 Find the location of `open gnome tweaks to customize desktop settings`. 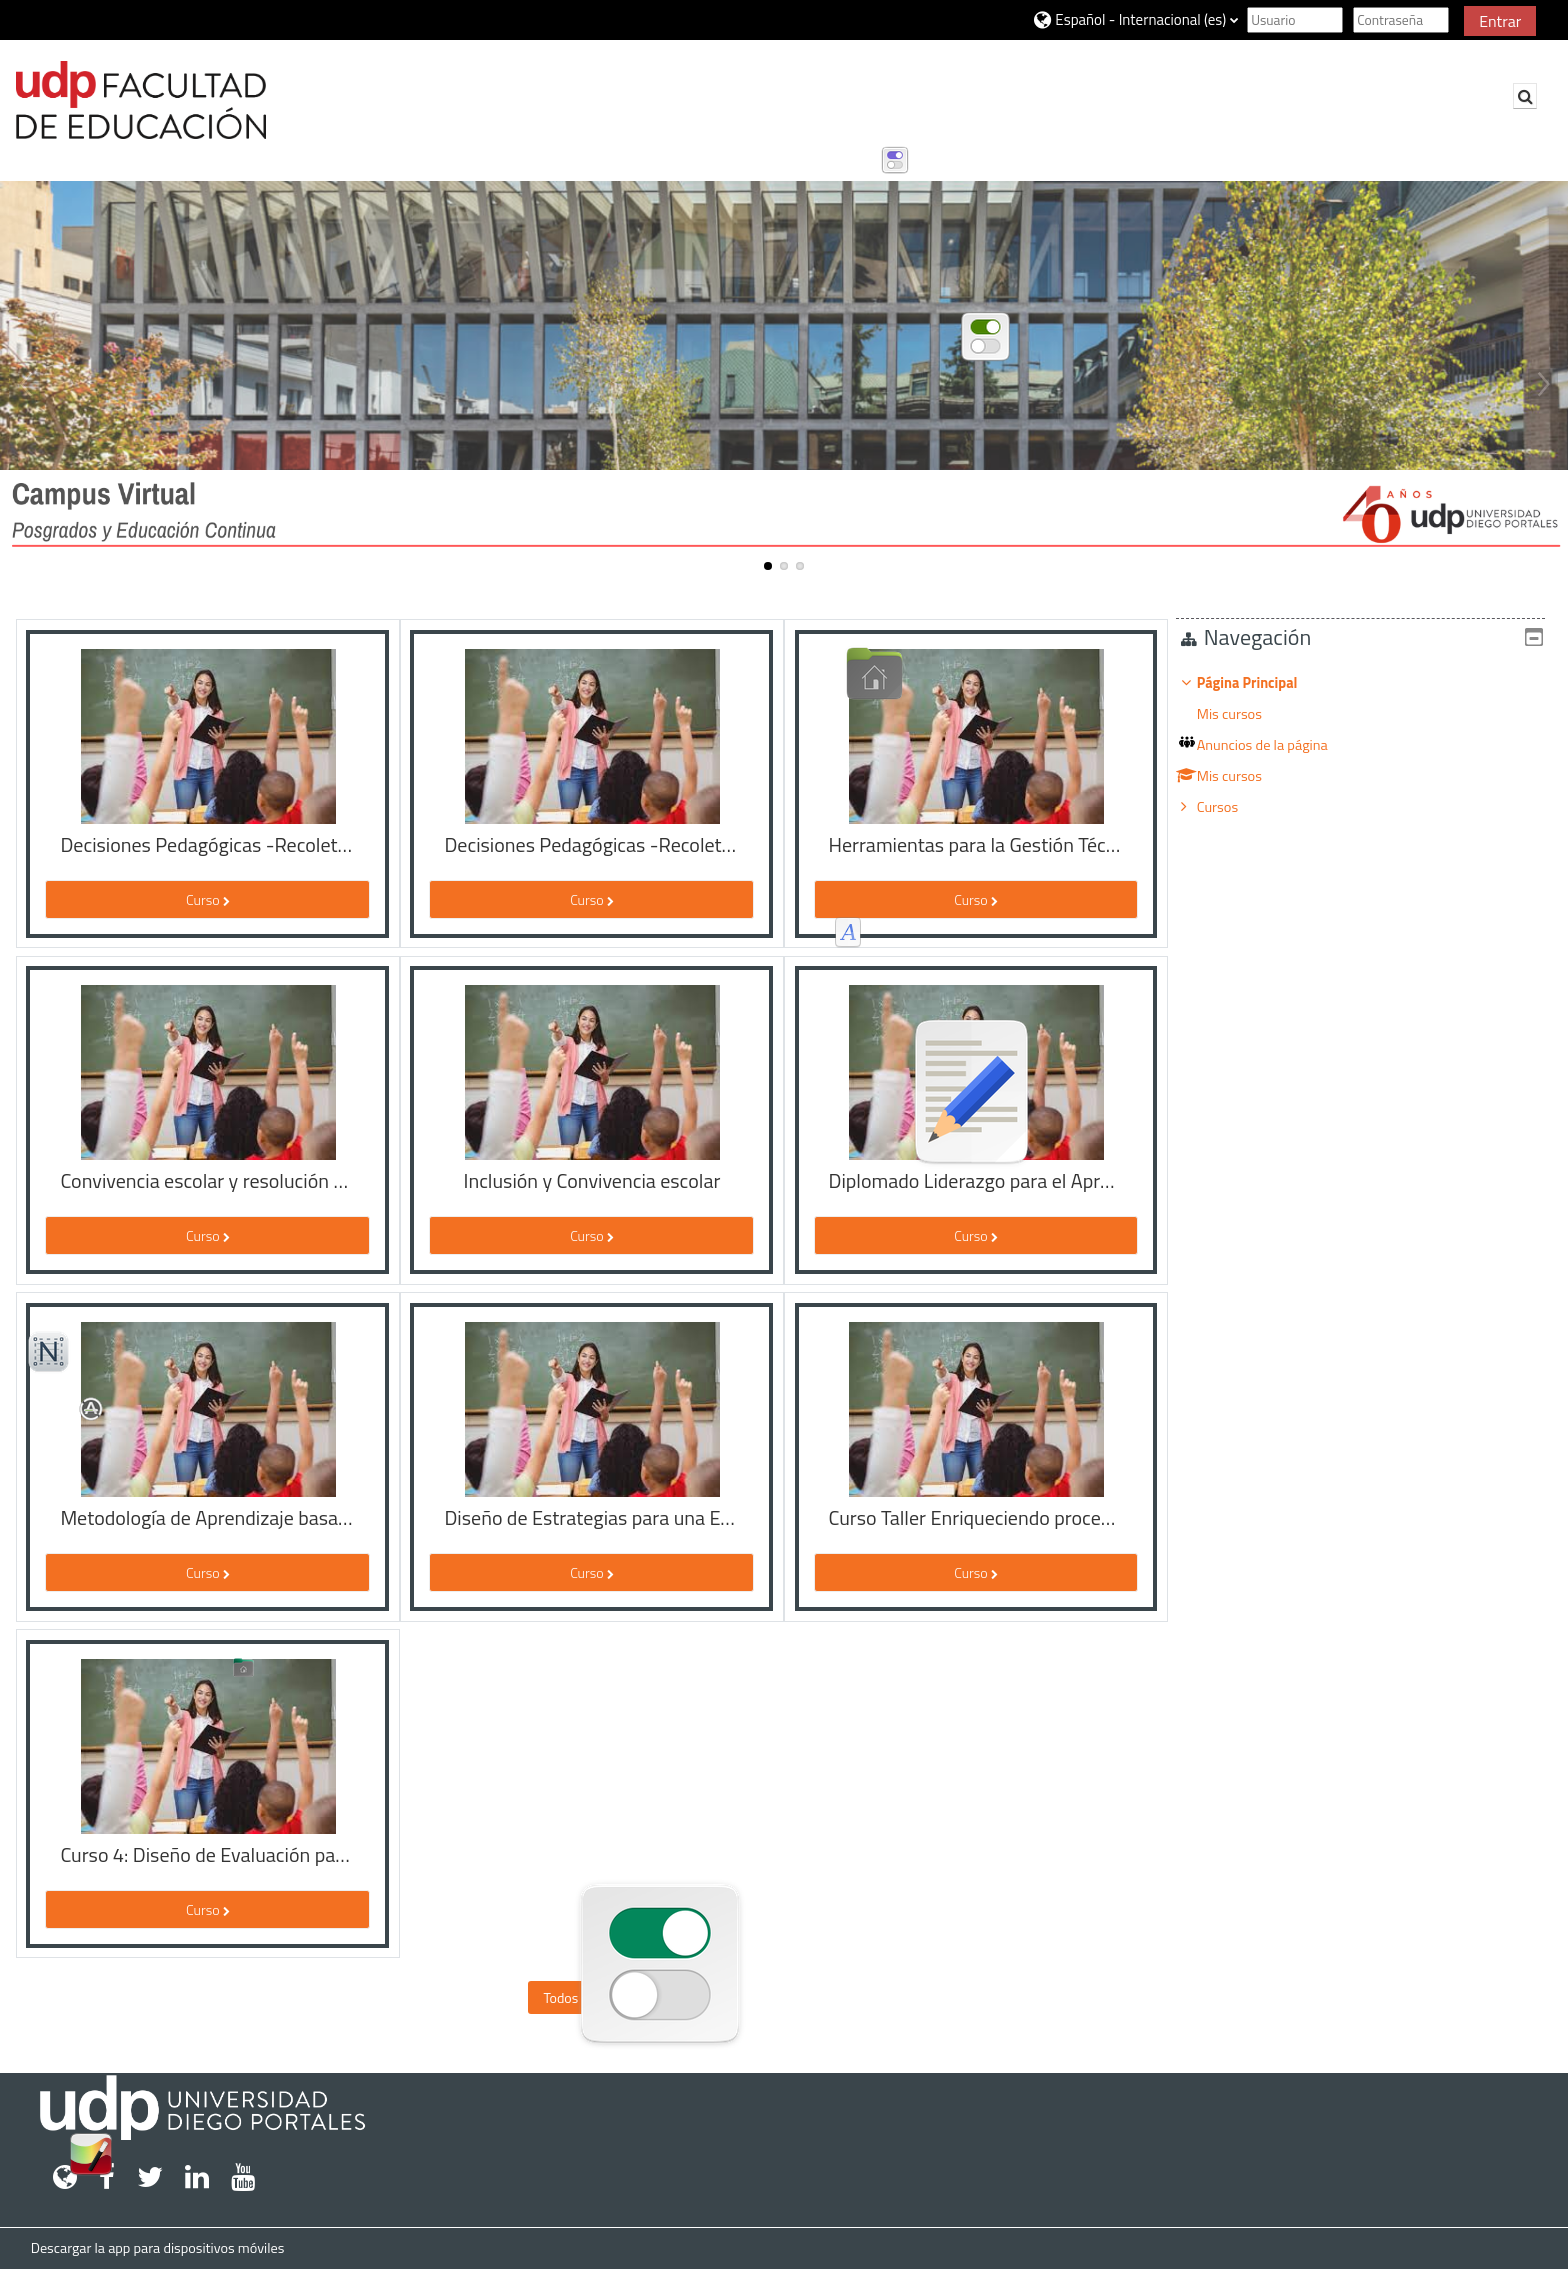

open gnome tweaks to customize desktop settings is located at coordinates (895, 160).